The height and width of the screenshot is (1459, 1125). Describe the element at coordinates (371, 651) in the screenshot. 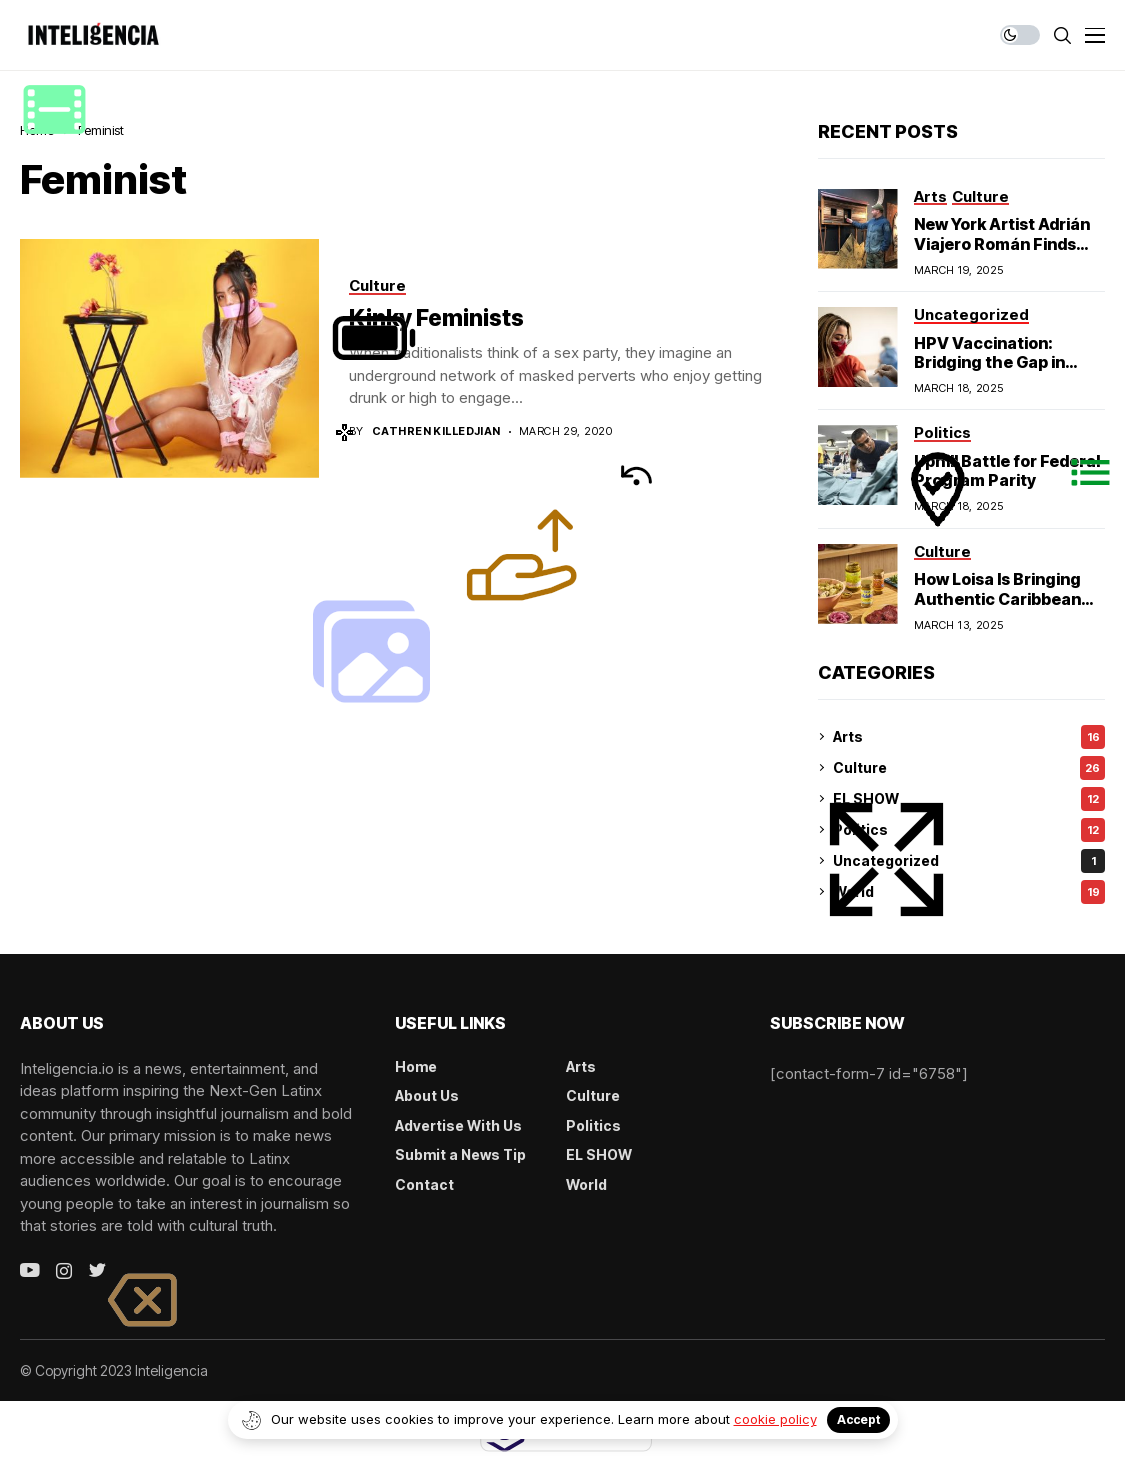

I see `view photo gallery` at that location.